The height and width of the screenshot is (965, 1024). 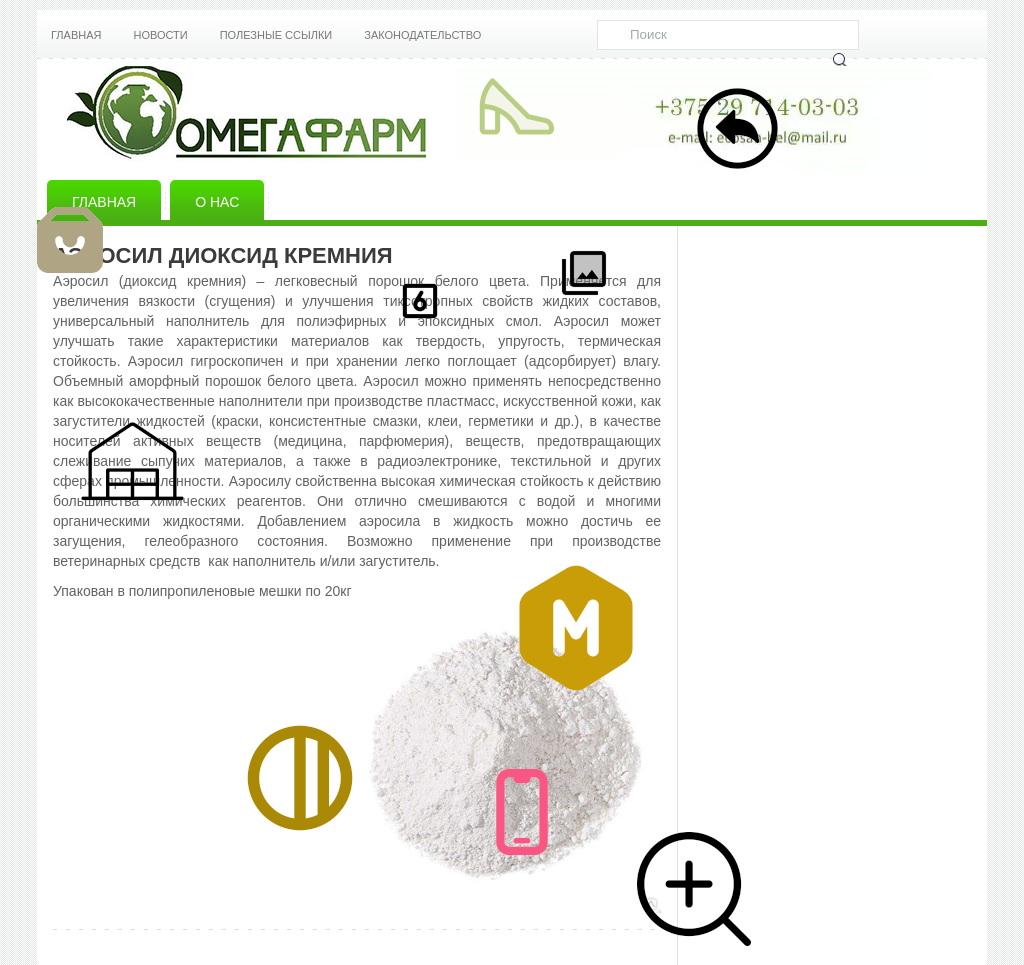 I want to click on browse women's footwear category, so click(x=513, y=109).